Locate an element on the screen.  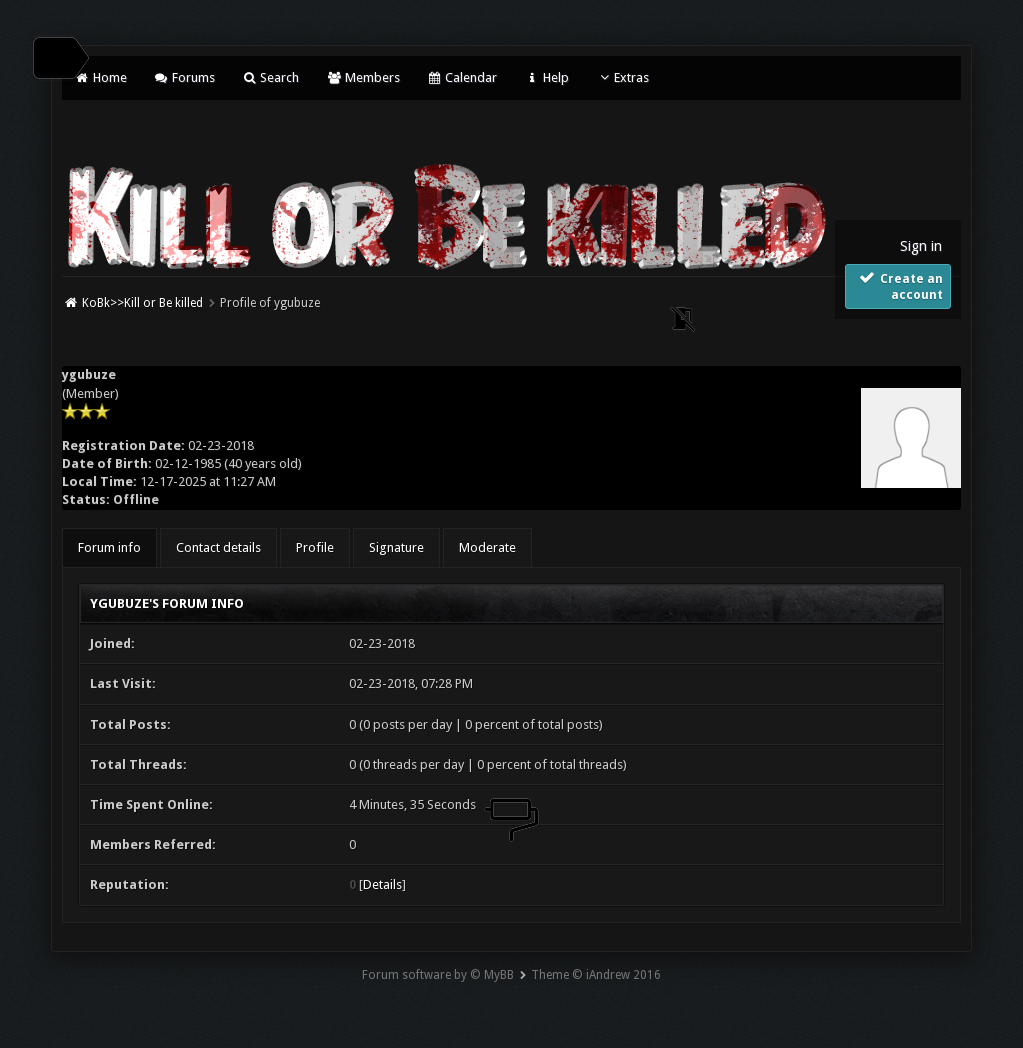
add or apply a label to an item is located at coordinates (60, 58).